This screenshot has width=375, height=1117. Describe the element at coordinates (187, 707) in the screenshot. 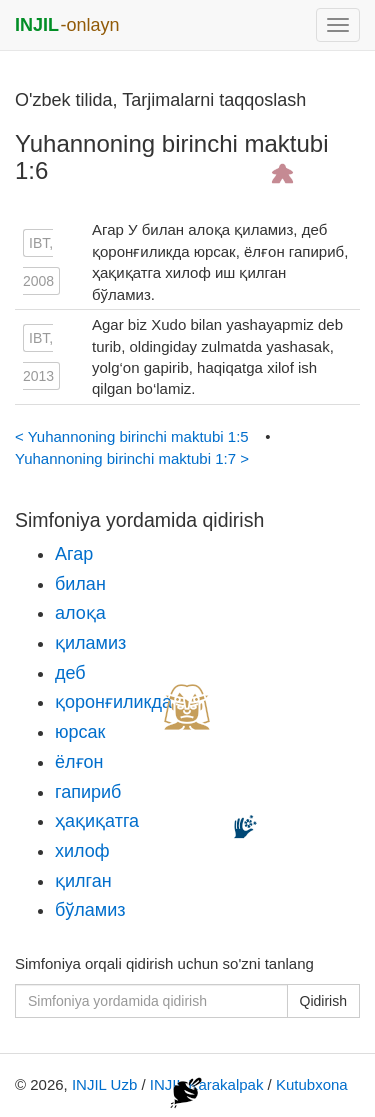

I see `select barbarian character class` at that location.